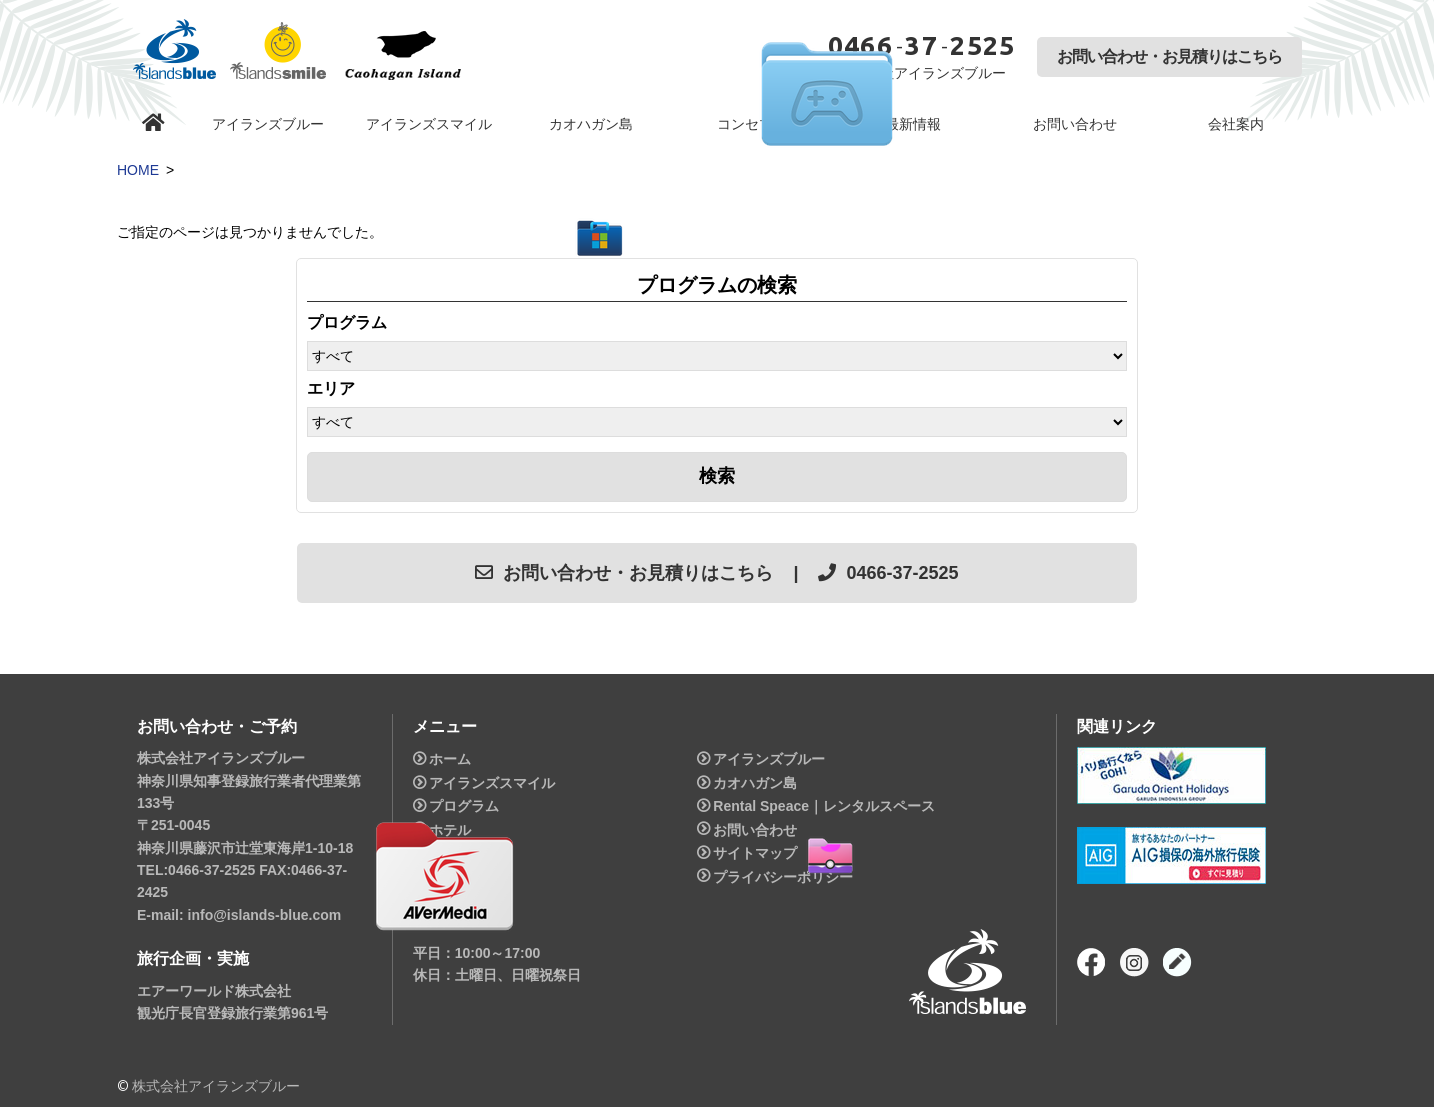  I want to click on folder for pokémon dream ball collection or related files, so click(830, 857).